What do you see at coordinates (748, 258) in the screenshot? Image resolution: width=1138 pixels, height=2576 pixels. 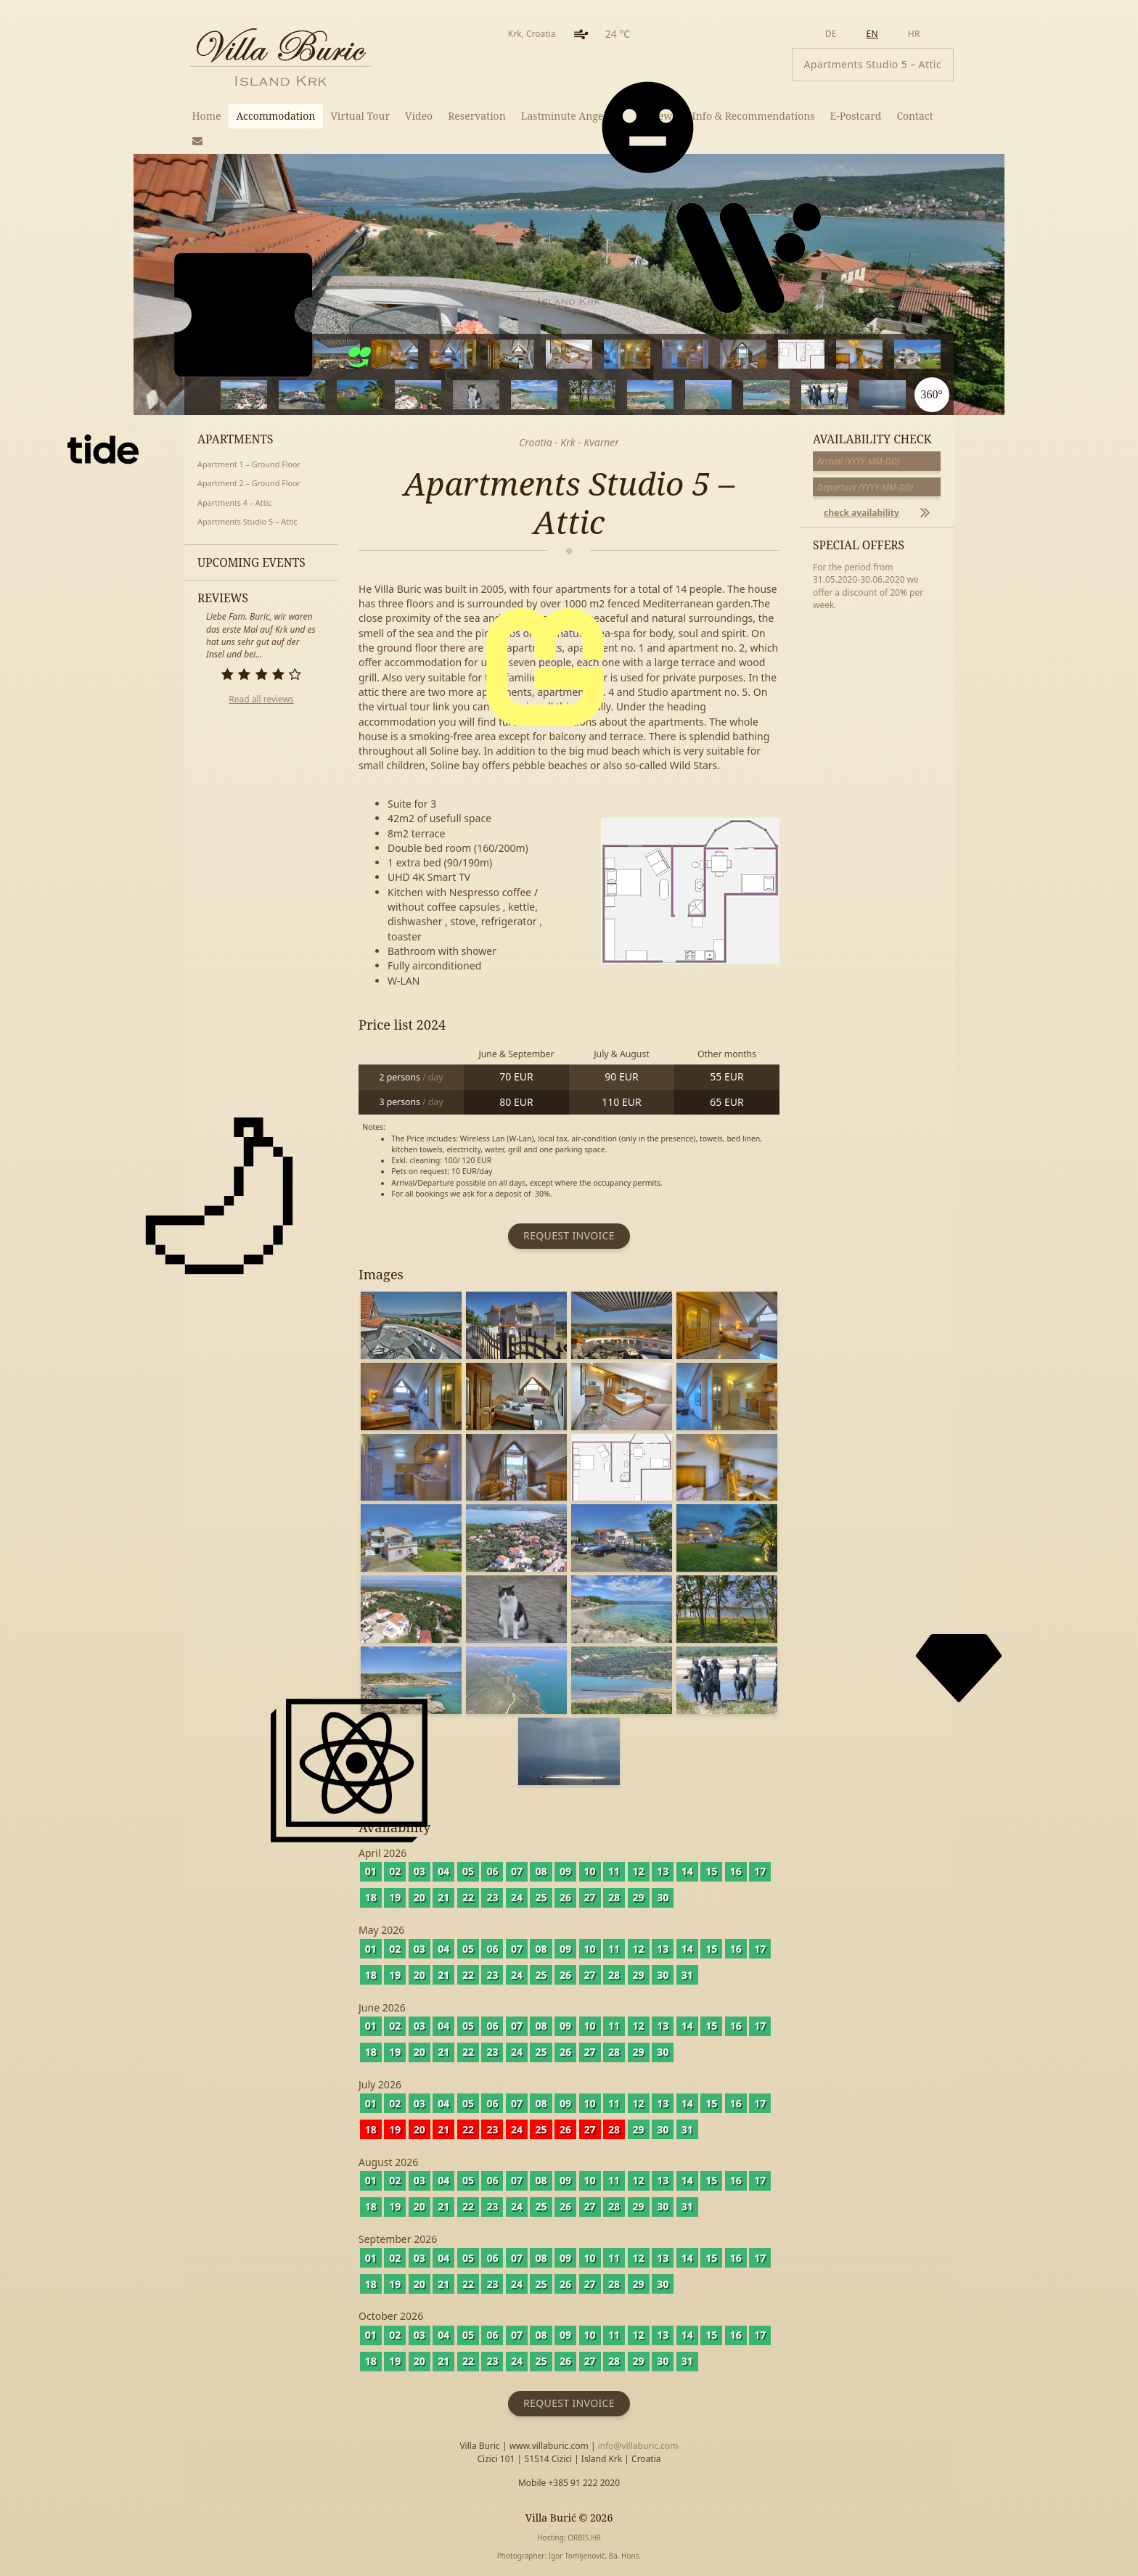 I see `open Wear OS companion app` at bounding box center [748, 258].